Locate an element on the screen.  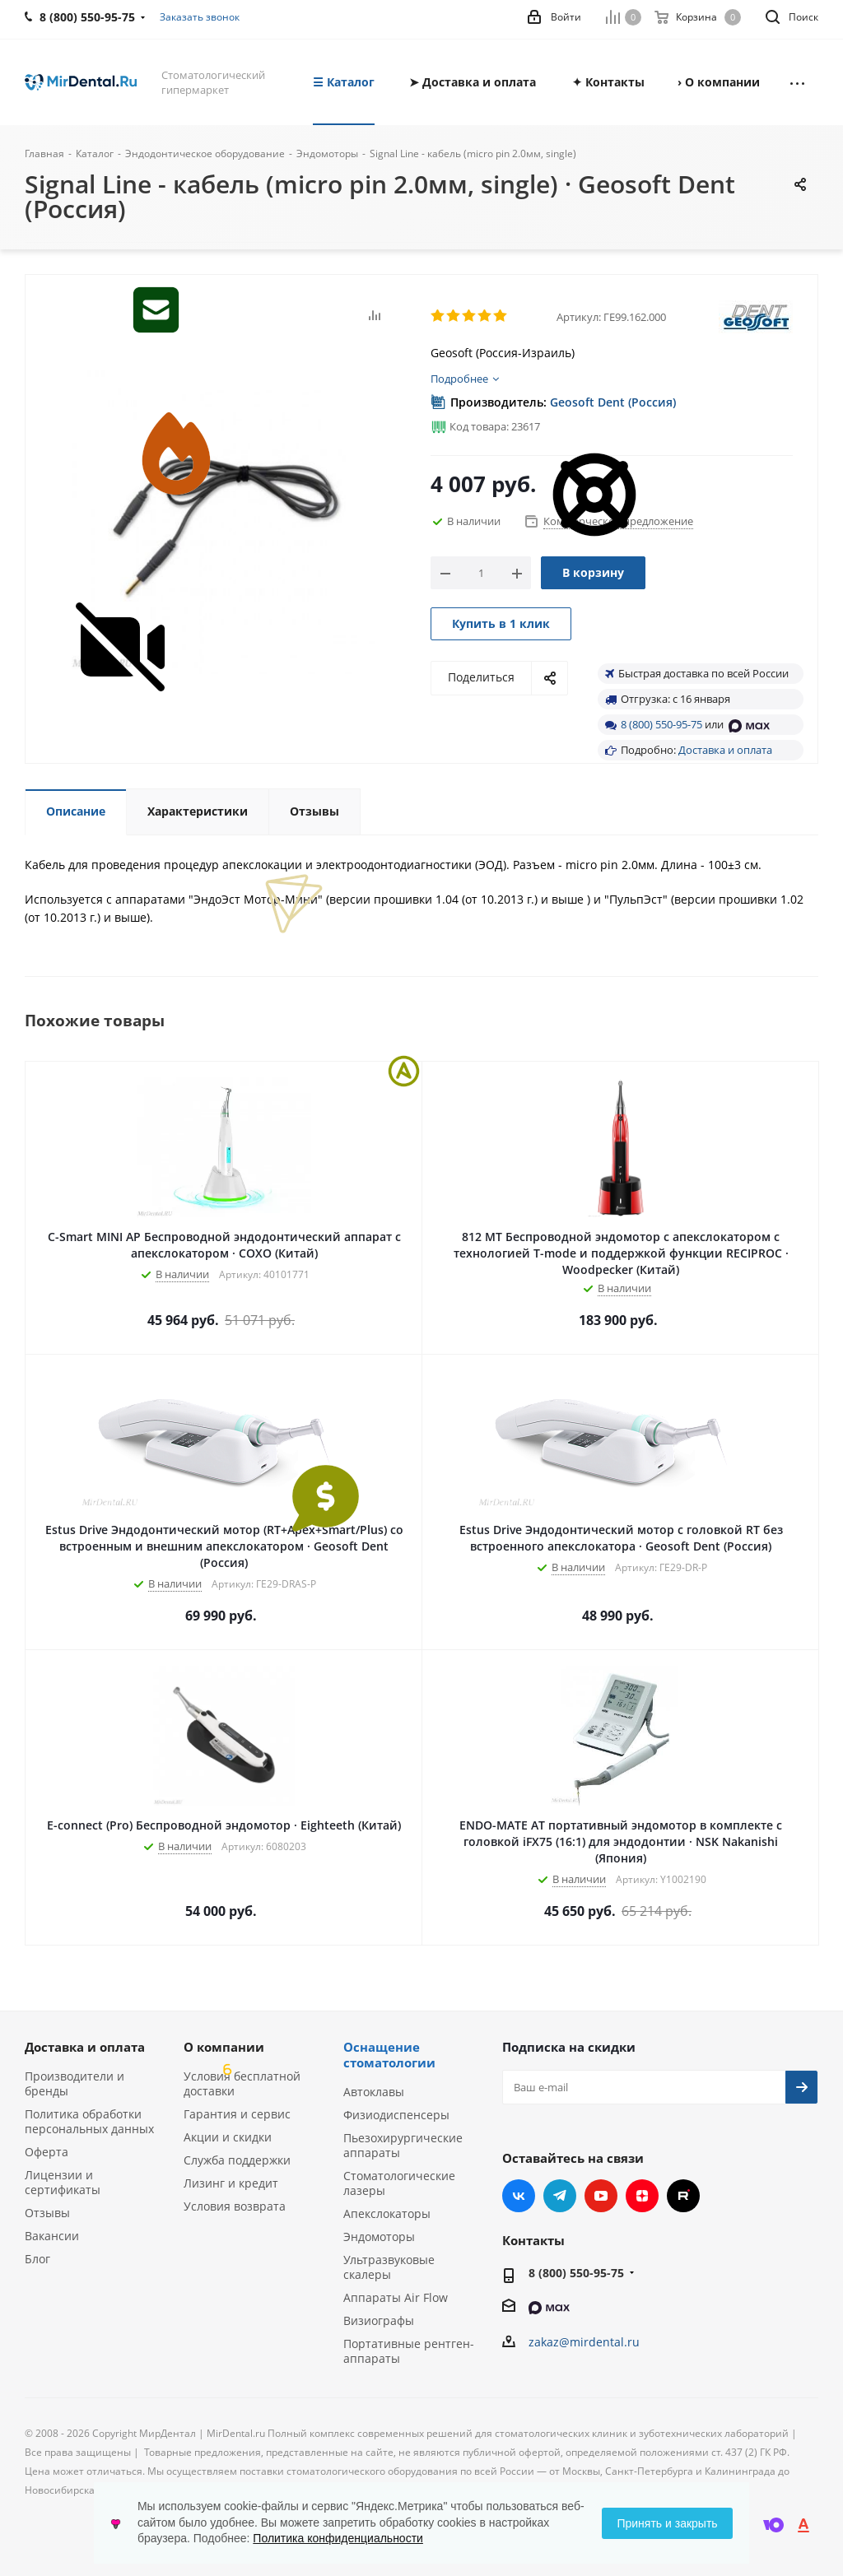
pushed app logo is located at coordinates (294, 904).